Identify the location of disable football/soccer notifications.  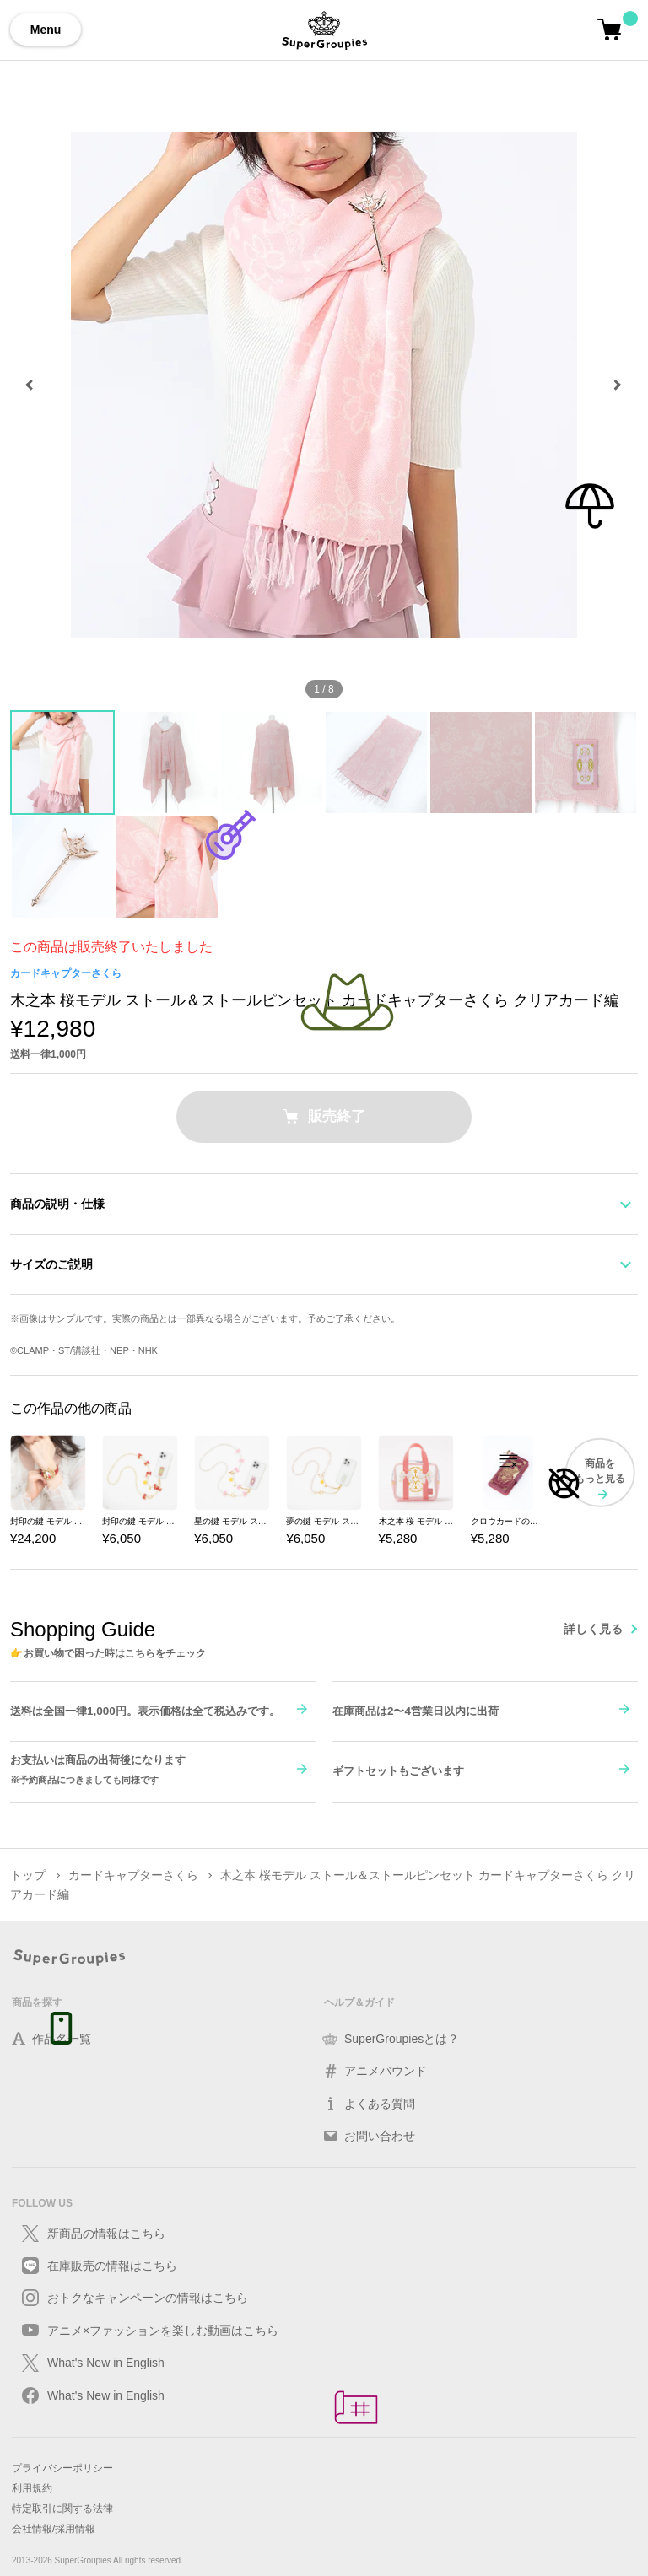
(564, 1483).